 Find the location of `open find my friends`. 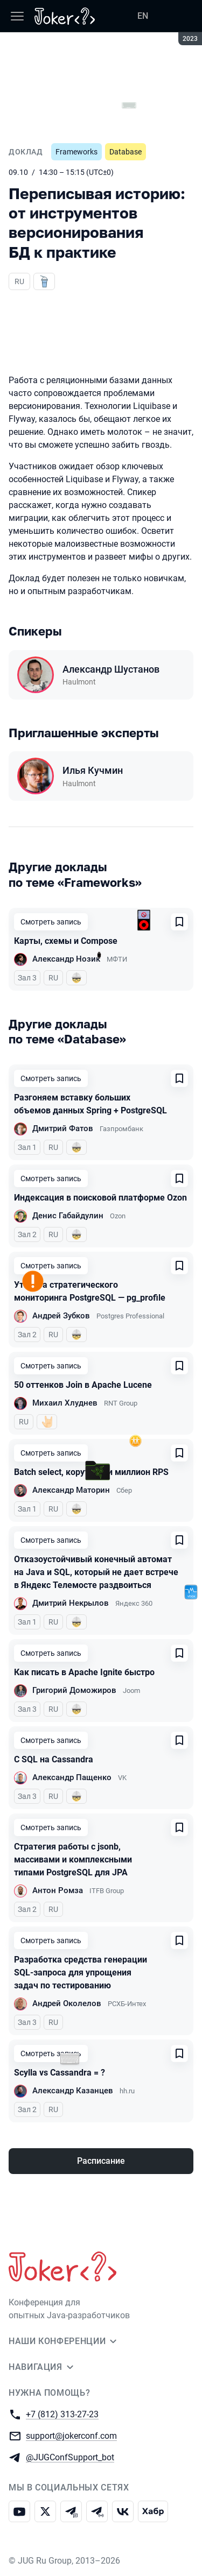

open find my friends is located at coordinates (135, 1441).